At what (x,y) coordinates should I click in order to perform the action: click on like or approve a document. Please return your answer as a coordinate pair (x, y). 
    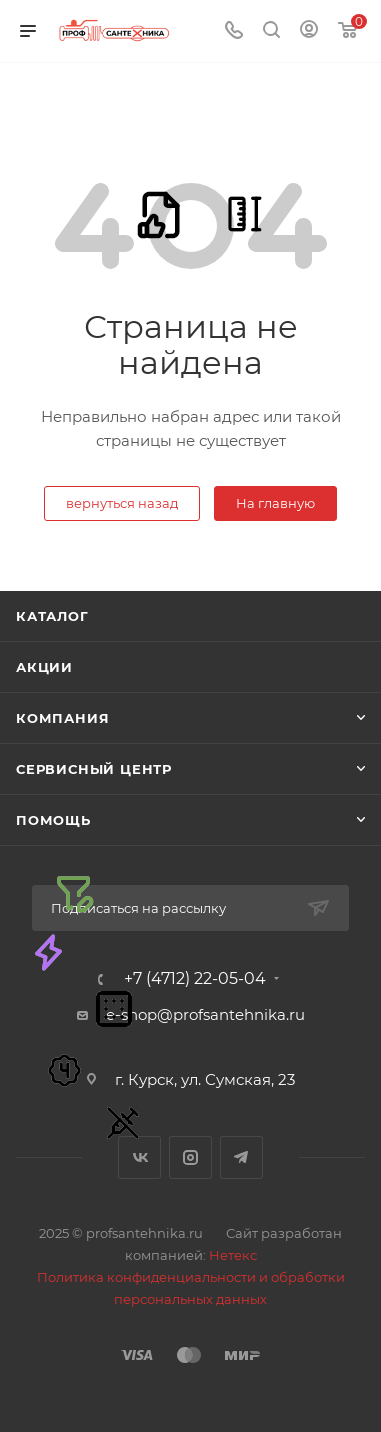
    Looking at the image, I should click on (161, 215).